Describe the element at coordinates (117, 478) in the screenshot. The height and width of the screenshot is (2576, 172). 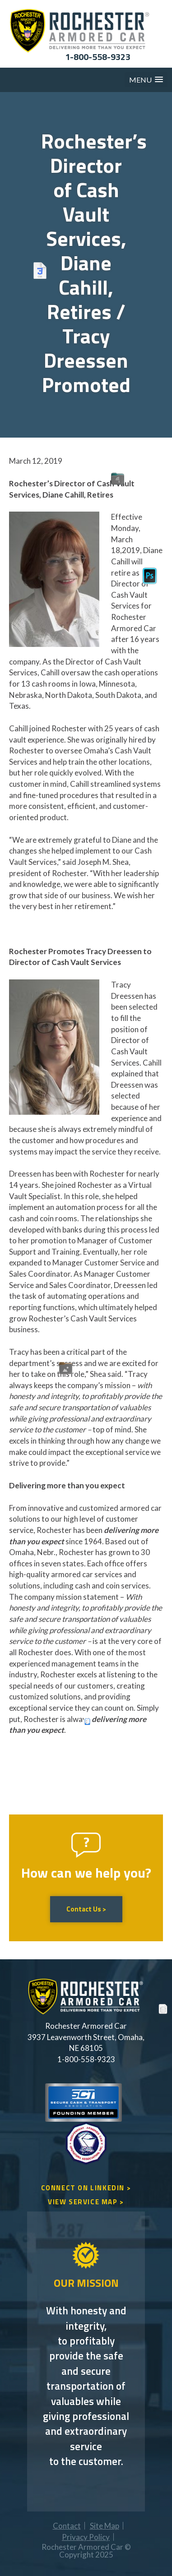
I see `folder synced with insync cloud storage` at that location.